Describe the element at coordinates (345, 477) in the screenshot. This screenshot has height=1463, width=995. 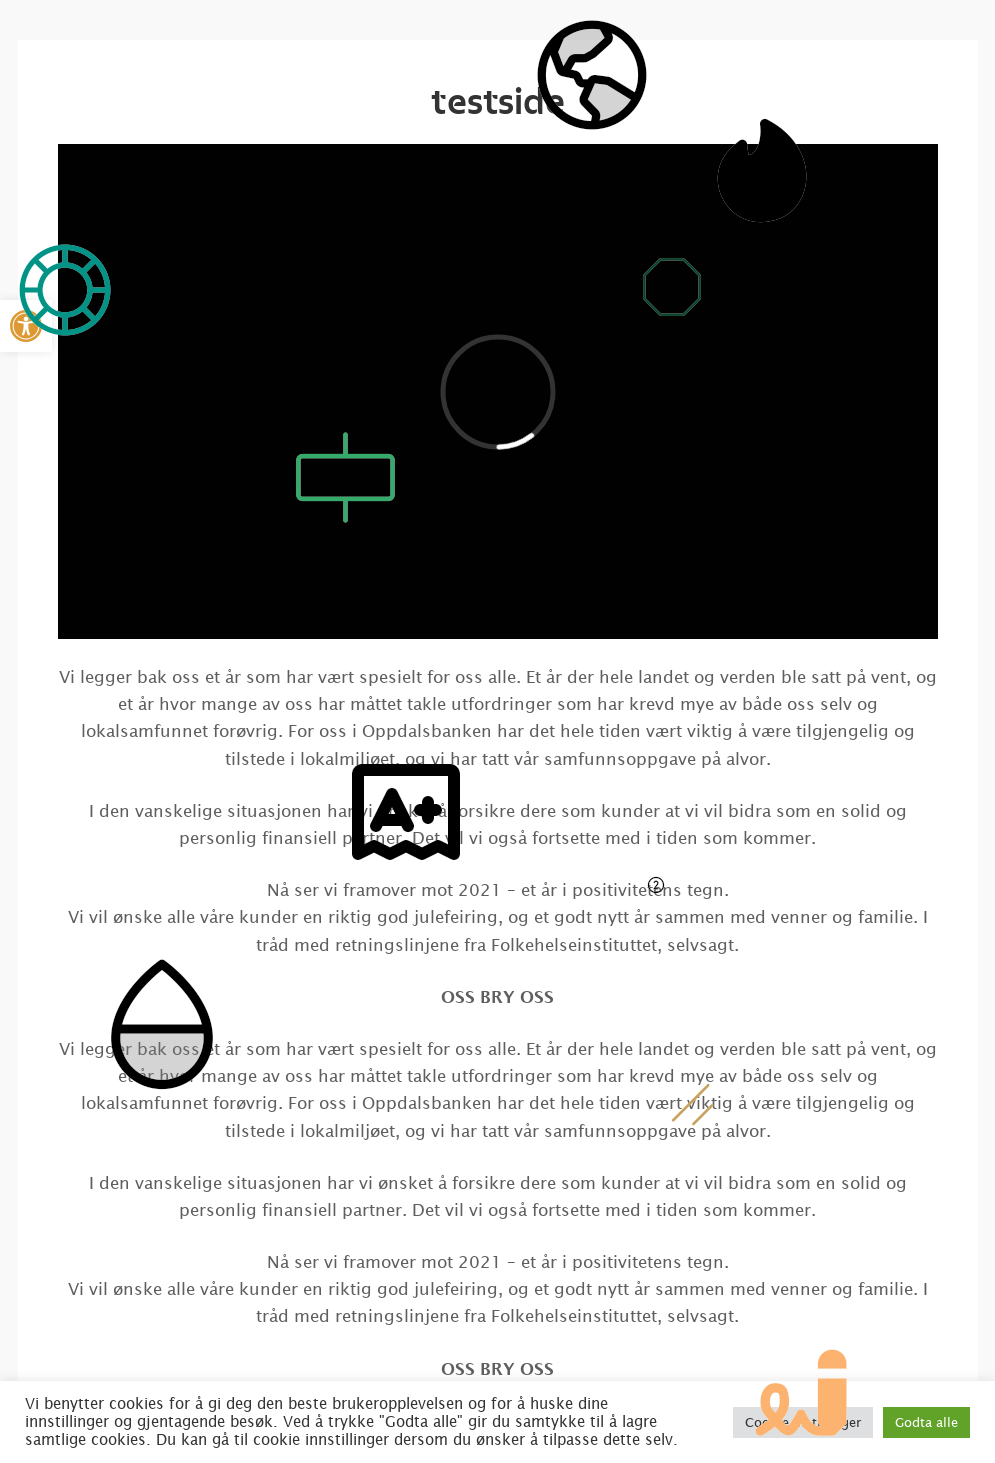
I see `align object to horizontal center` at that location.